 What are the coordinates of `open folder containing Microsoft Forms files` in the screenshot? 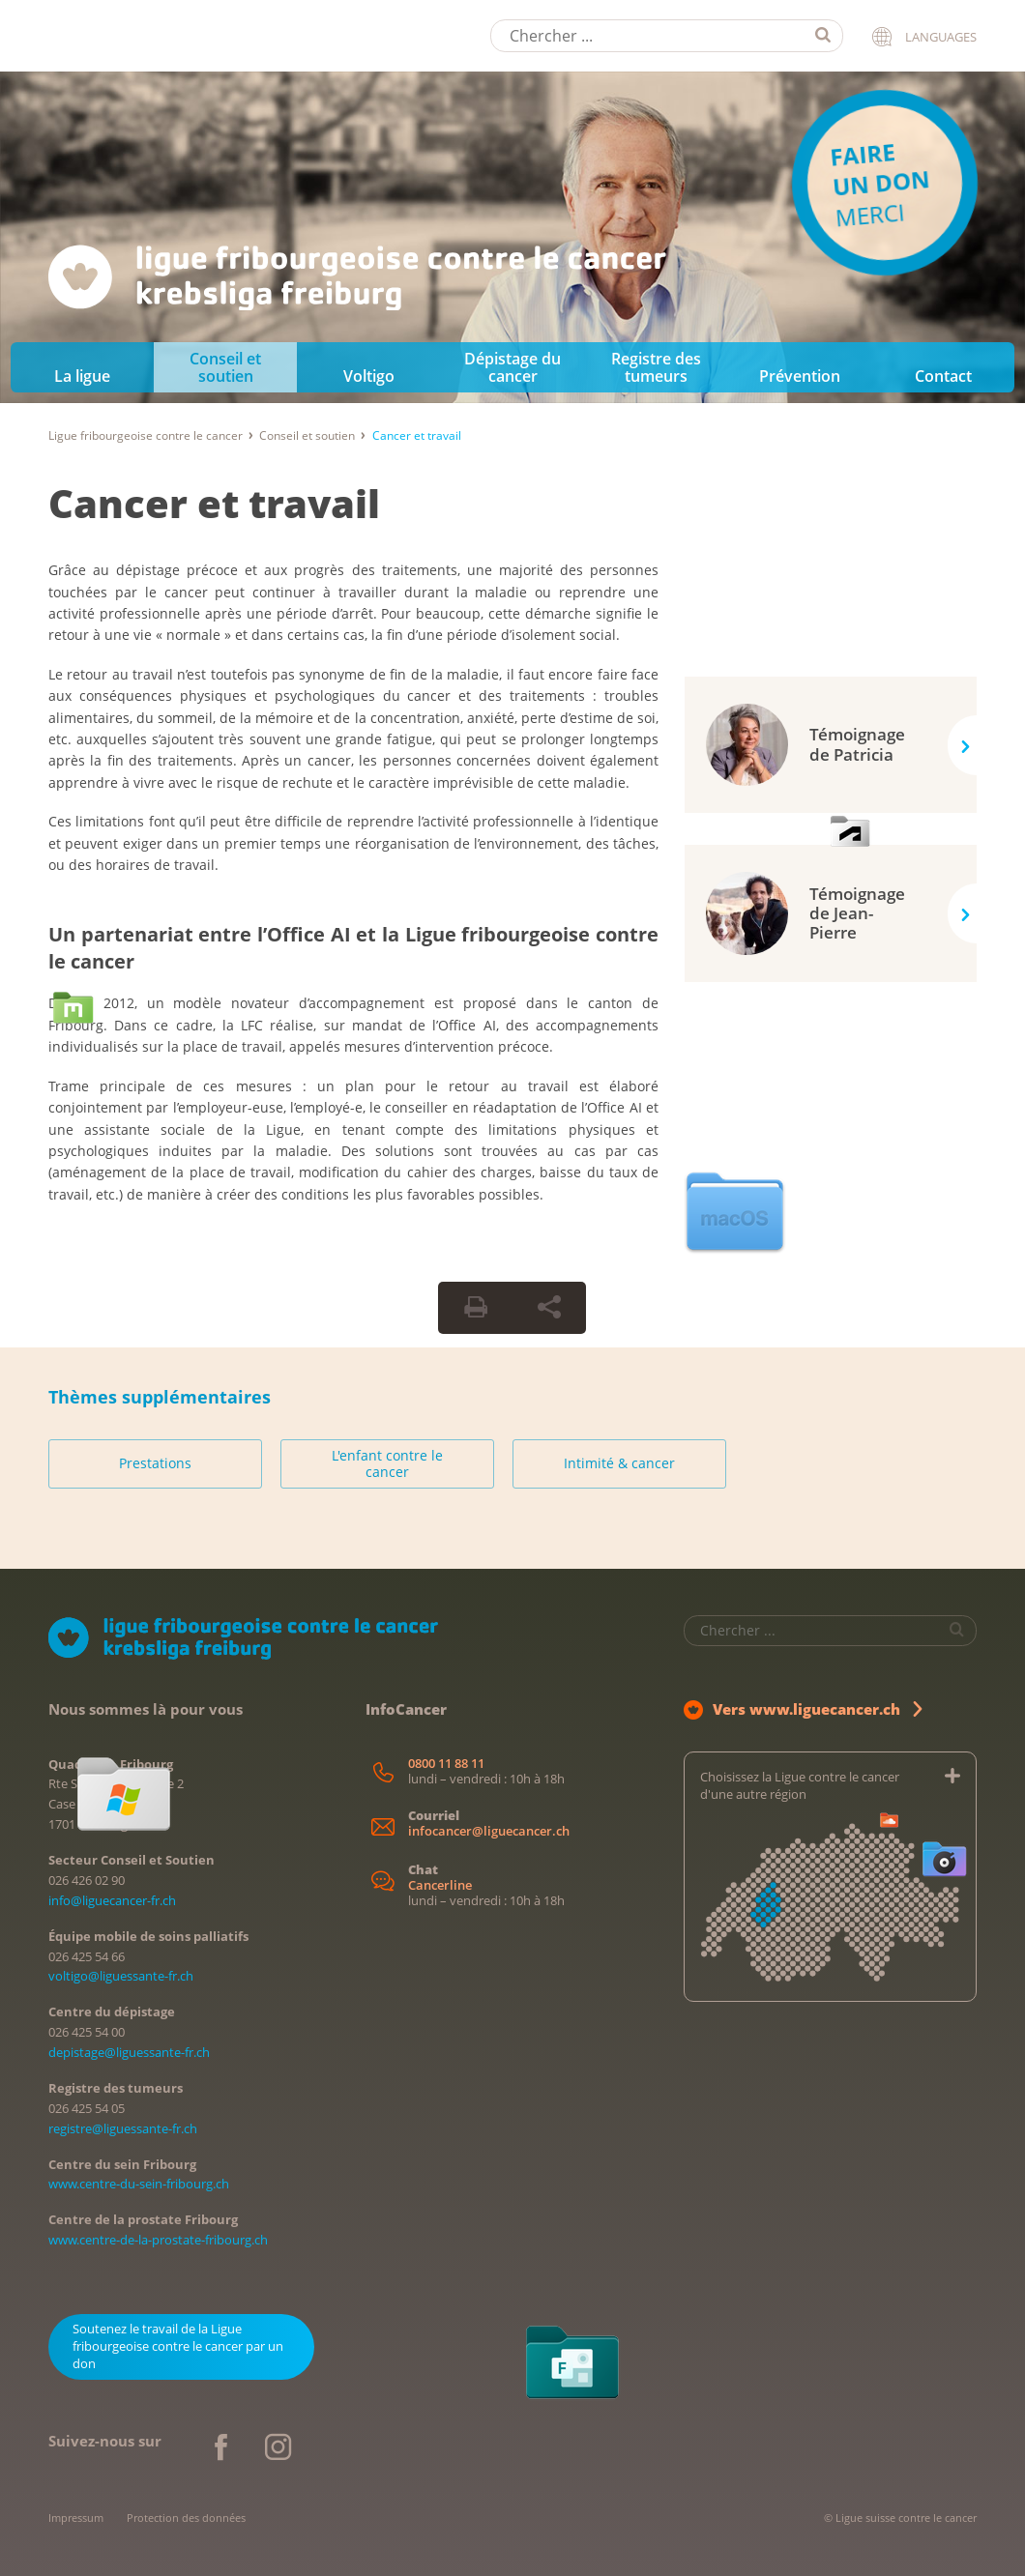 It's located at (571, 2364).